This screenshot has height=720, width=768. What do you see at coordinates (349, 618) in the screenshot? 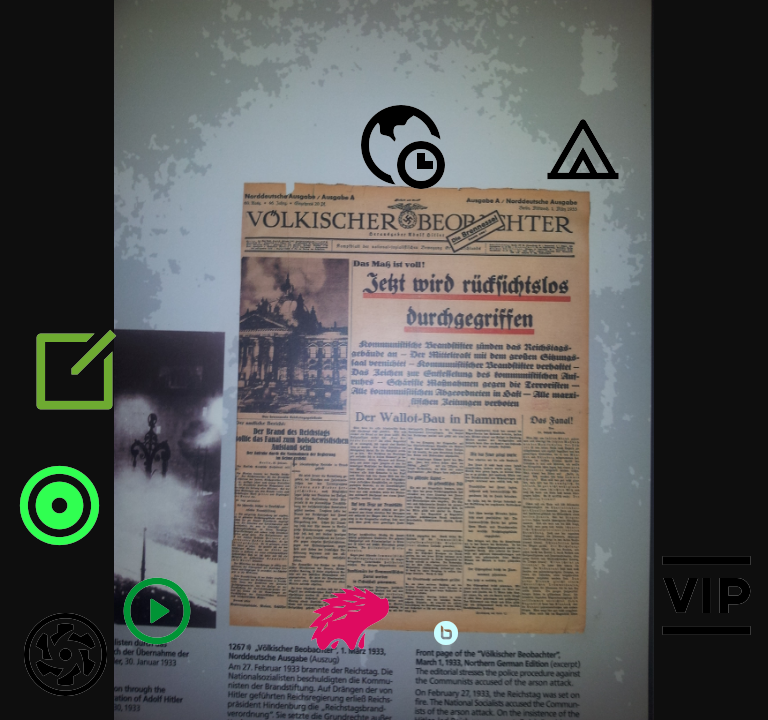
I see `percy visual testing platform logo` at bounding box center [349, 618].